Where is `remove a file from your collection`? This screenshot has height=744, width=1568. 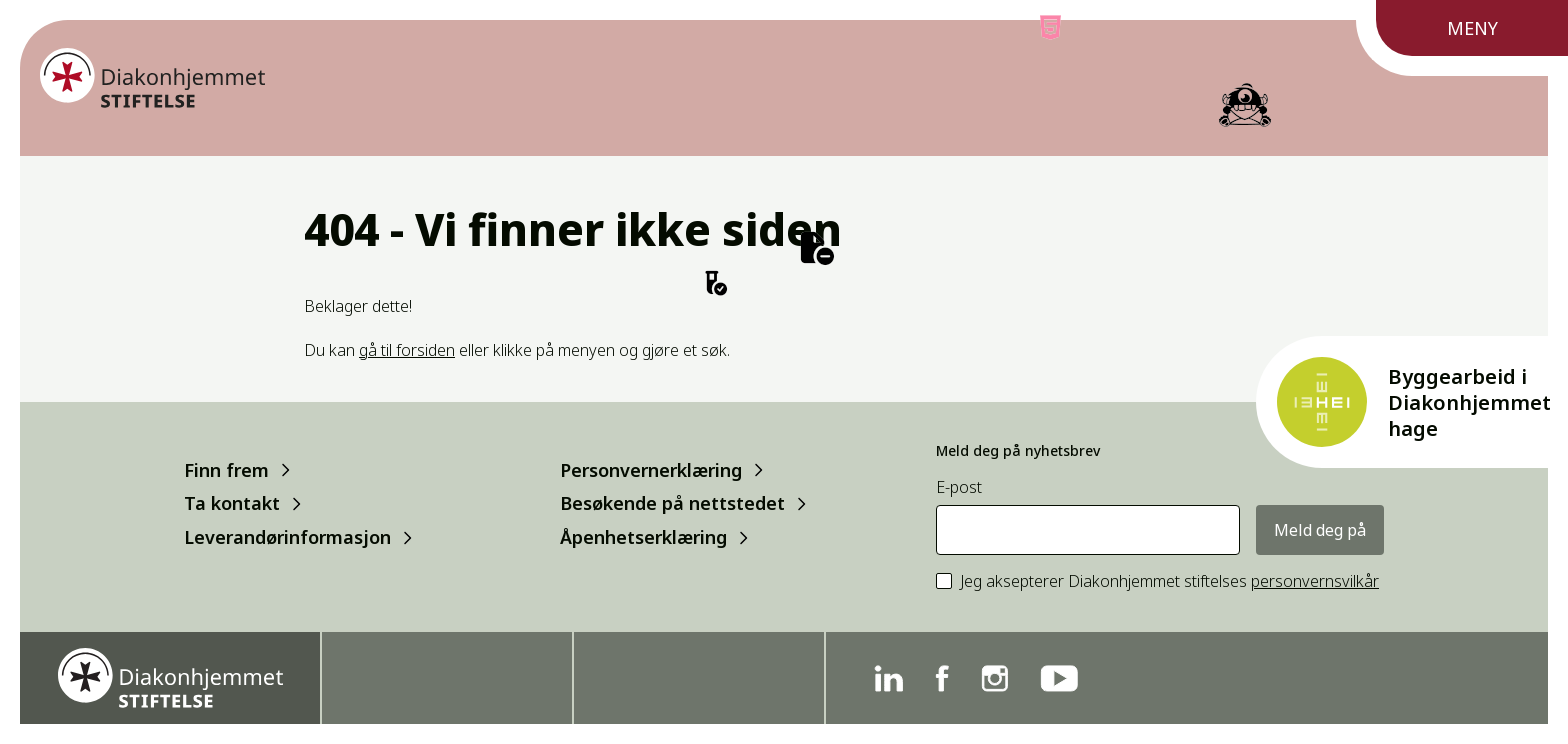
remove a file from your collection is located at coordinates (816, 247).